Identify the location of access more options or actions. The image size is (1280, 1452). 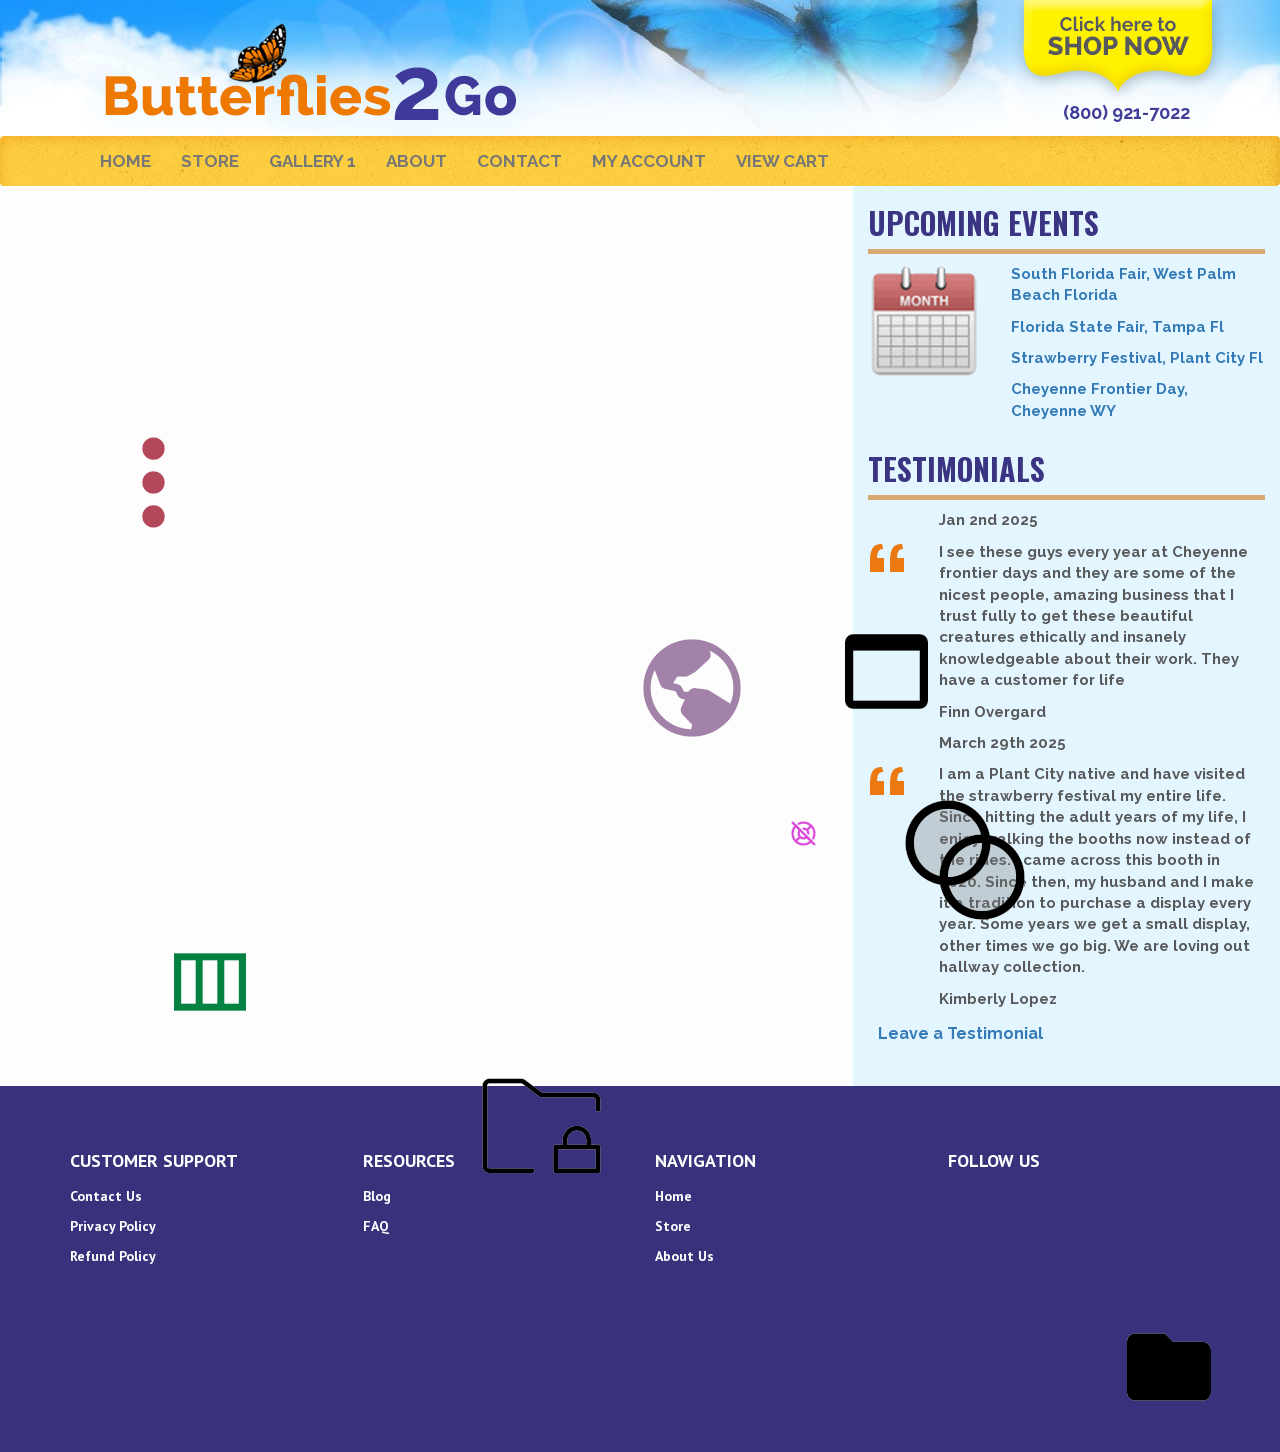
(153, 482).